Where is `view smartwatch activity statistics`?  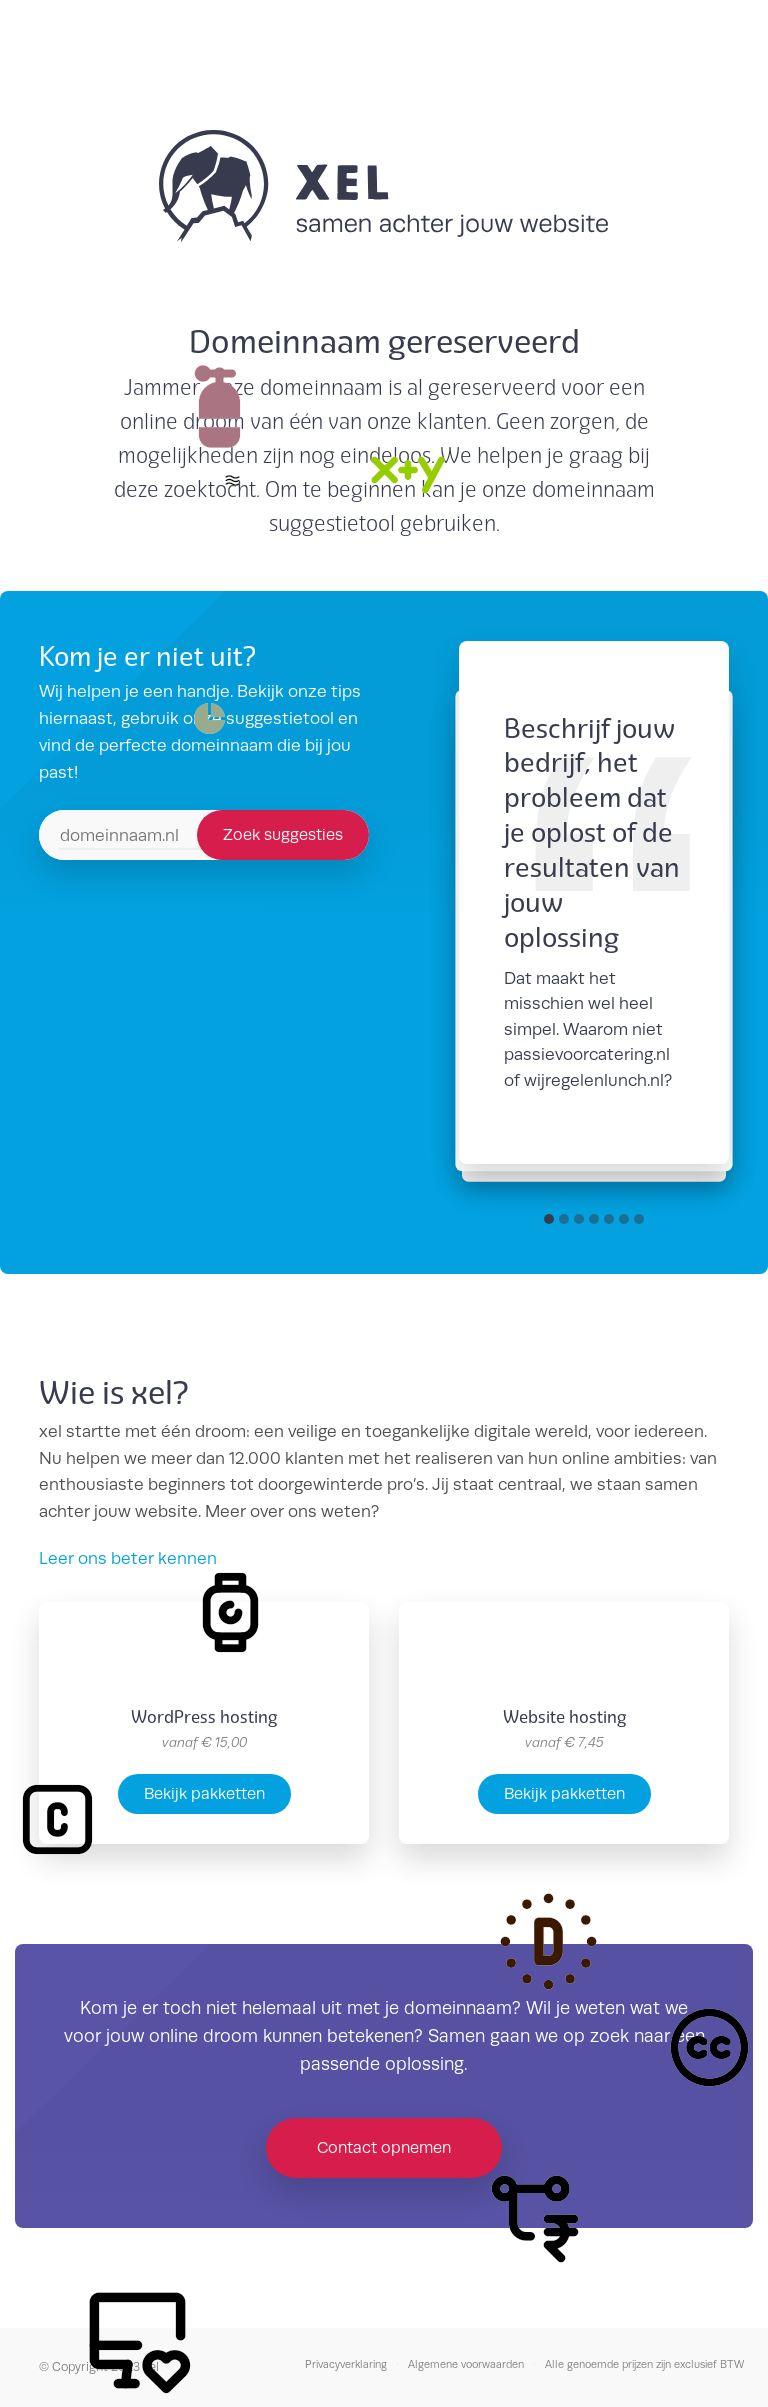 view smartwatch activity statistics is located at coordinates (230, 1612).